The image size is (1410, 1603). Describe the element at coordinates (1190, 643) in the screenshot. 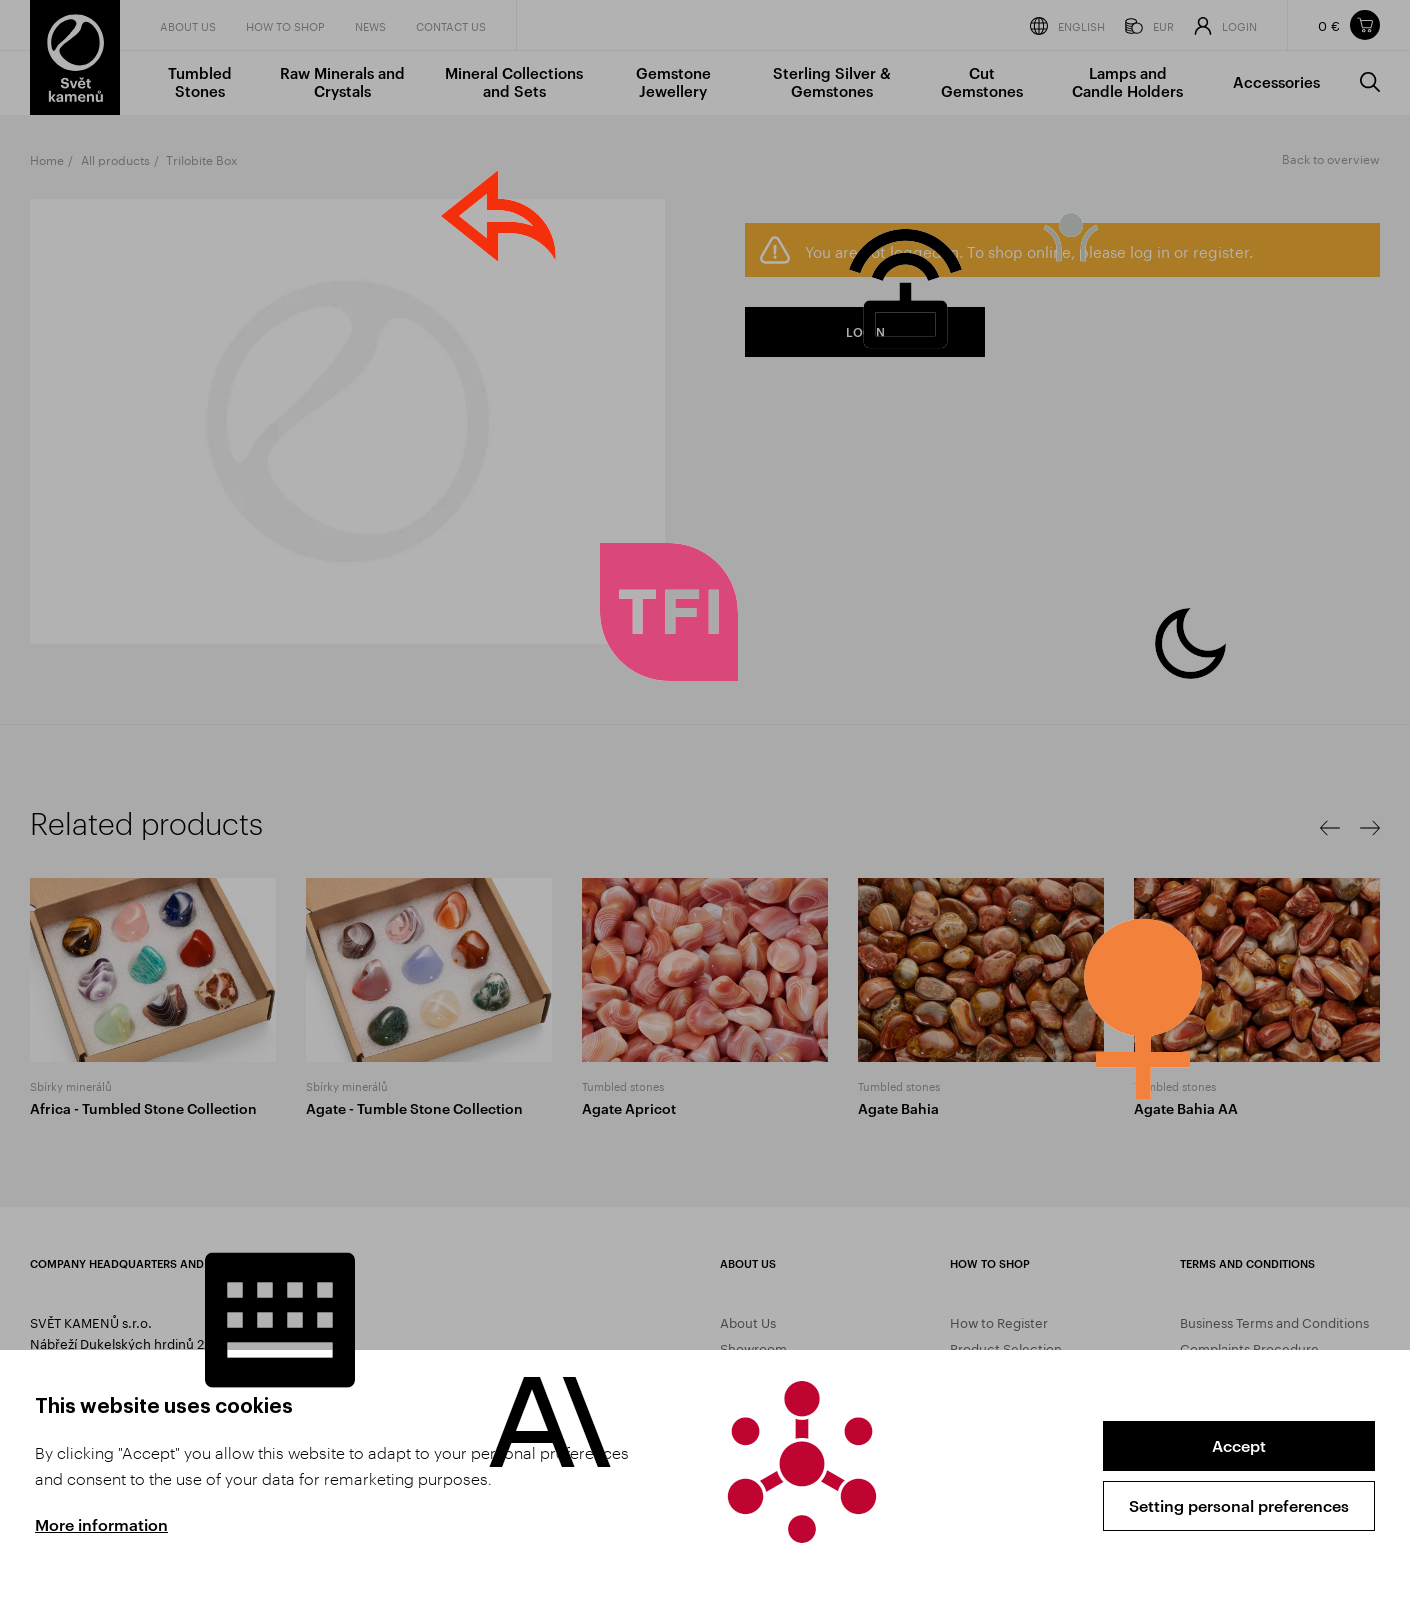

I see `enable dark mode` at that location.